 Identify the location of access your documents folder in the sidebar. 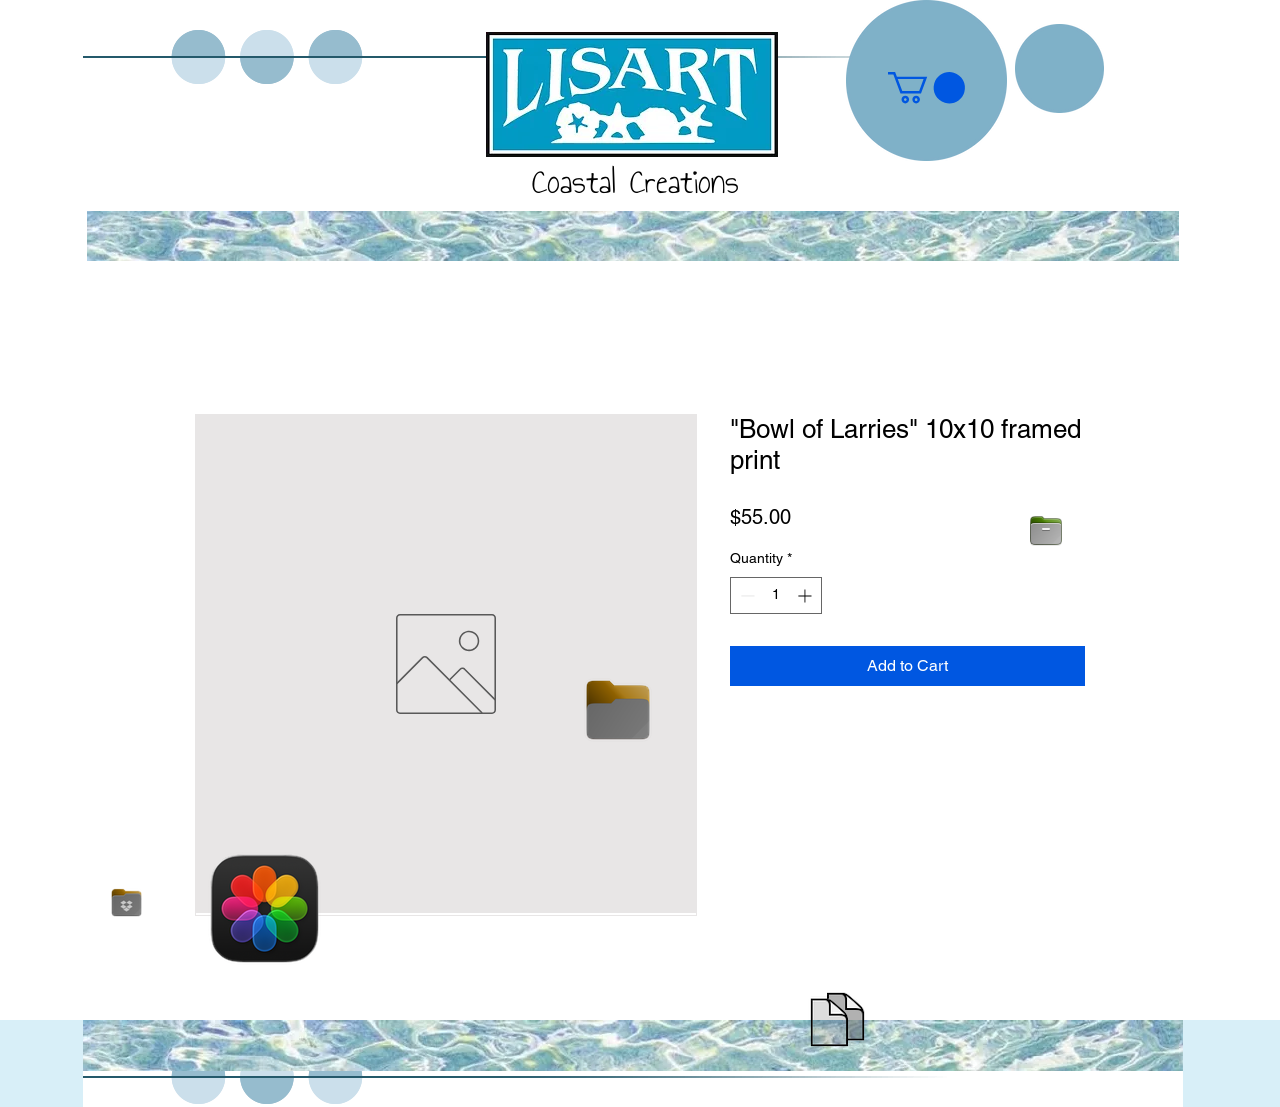
(837, 1019).